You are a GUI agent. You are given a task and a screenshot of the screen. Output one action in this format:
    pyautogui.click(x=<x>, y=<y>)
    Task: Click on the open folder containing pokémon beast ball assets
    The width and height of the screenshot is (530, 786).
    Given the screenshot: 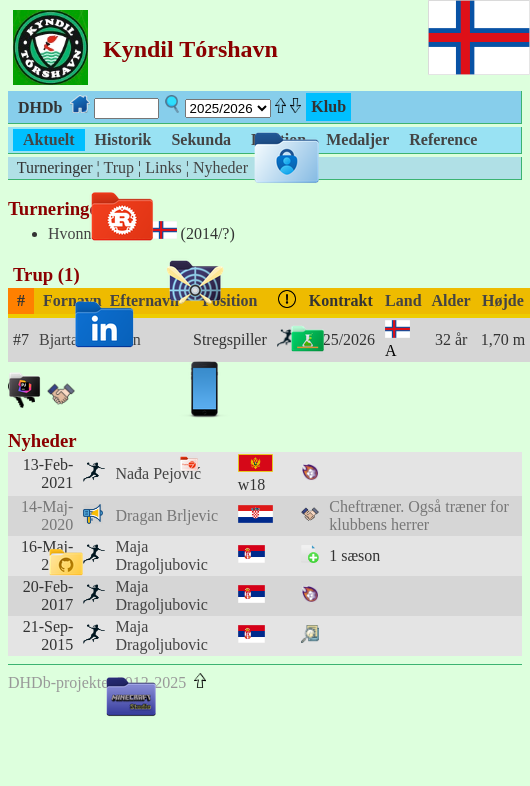 What is the action you would take?
    pyautogui.click(x=195, y=282)
    